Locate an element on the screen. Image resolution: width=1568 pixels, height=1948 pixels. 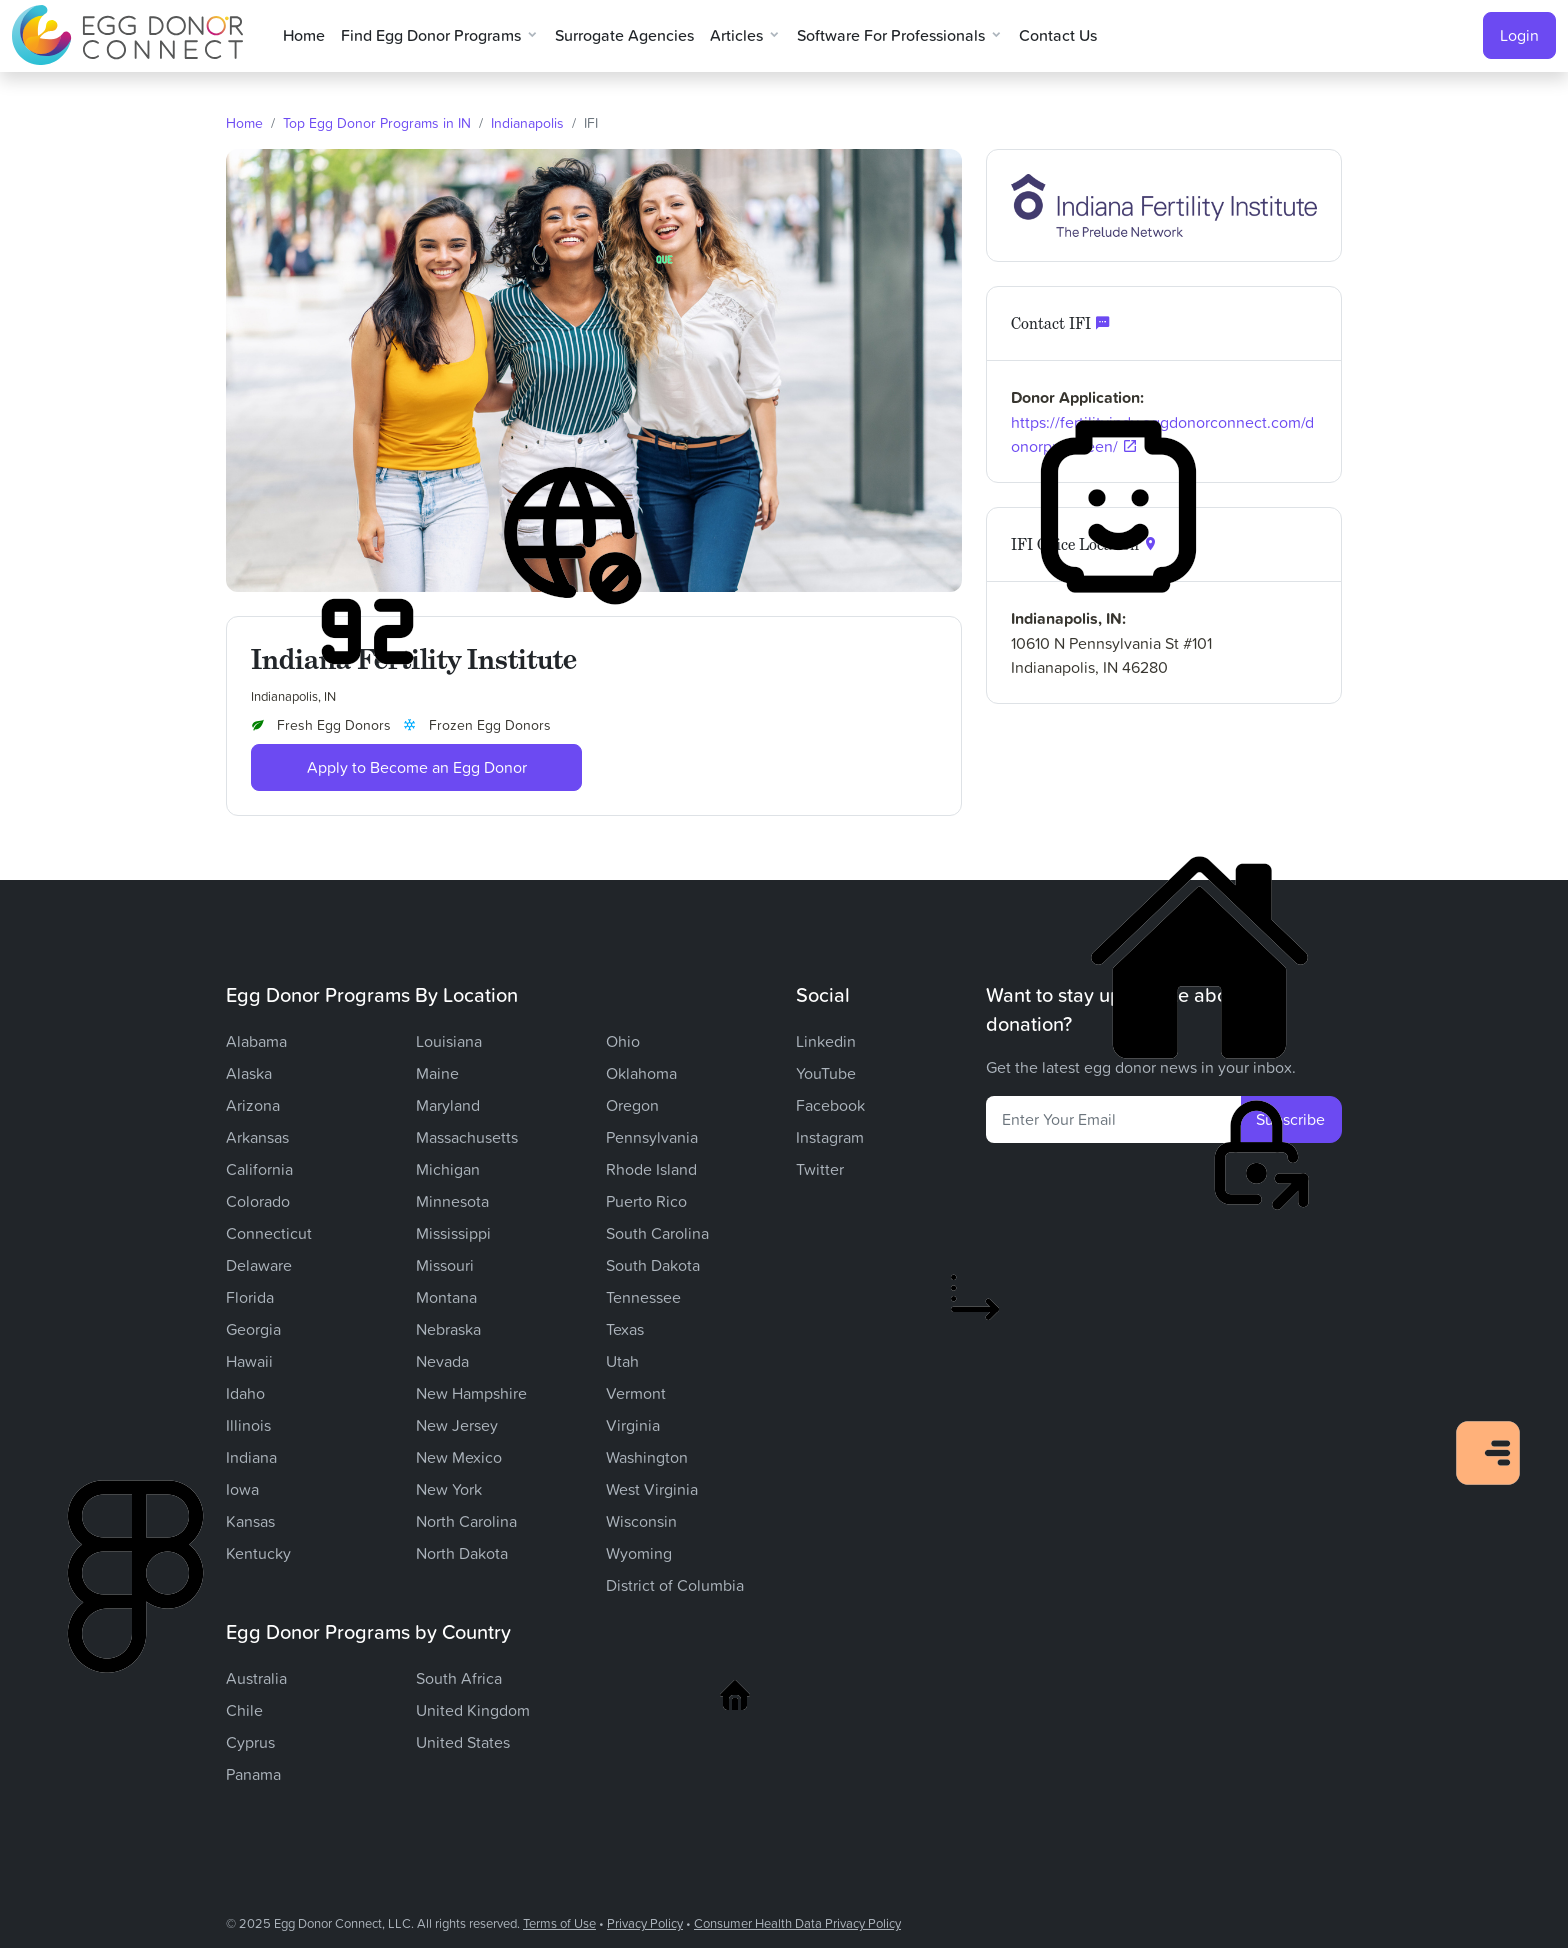
open figma is located at coordinates (132, 1573).